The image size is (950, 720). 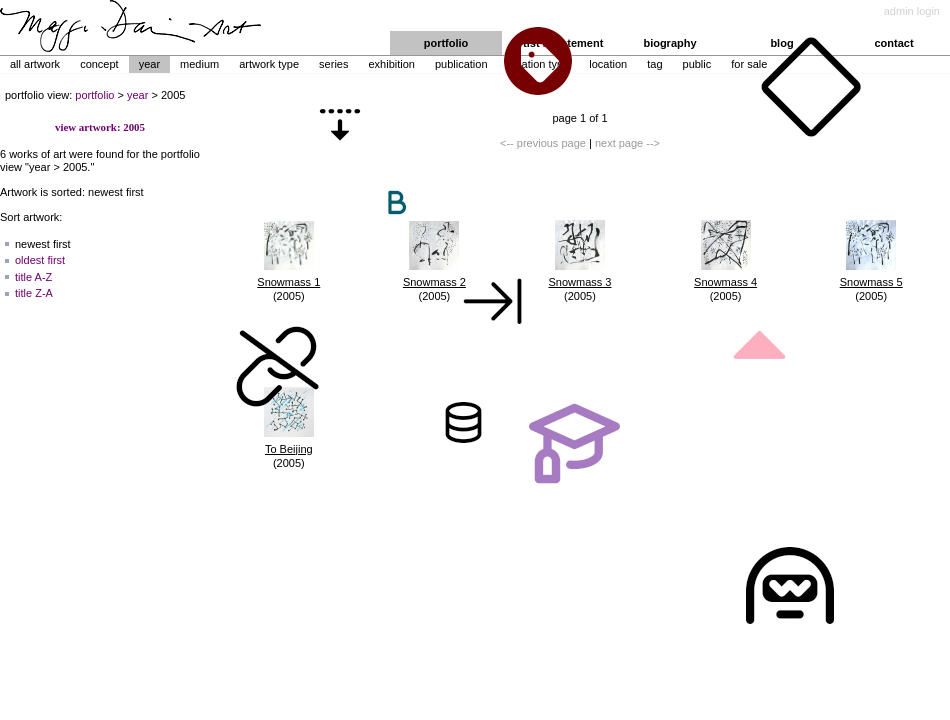 What do you see at coordinates (790, 591) in the screenshot?
I see `access GitHub's Hubot automation bot` at bounding box center [790, 591].